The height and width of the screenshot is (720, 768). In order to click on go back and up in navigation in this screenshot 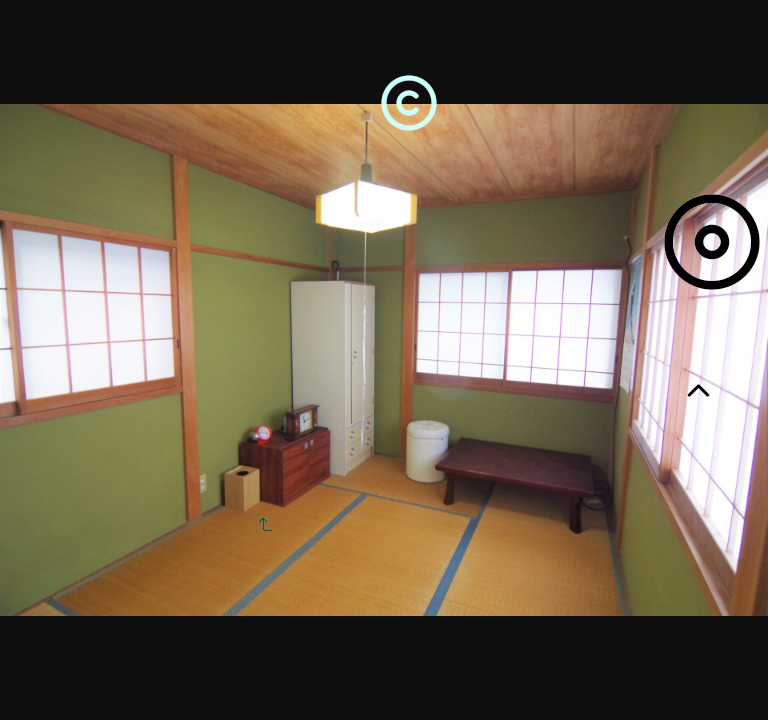, I will do `click(265, 524)`.